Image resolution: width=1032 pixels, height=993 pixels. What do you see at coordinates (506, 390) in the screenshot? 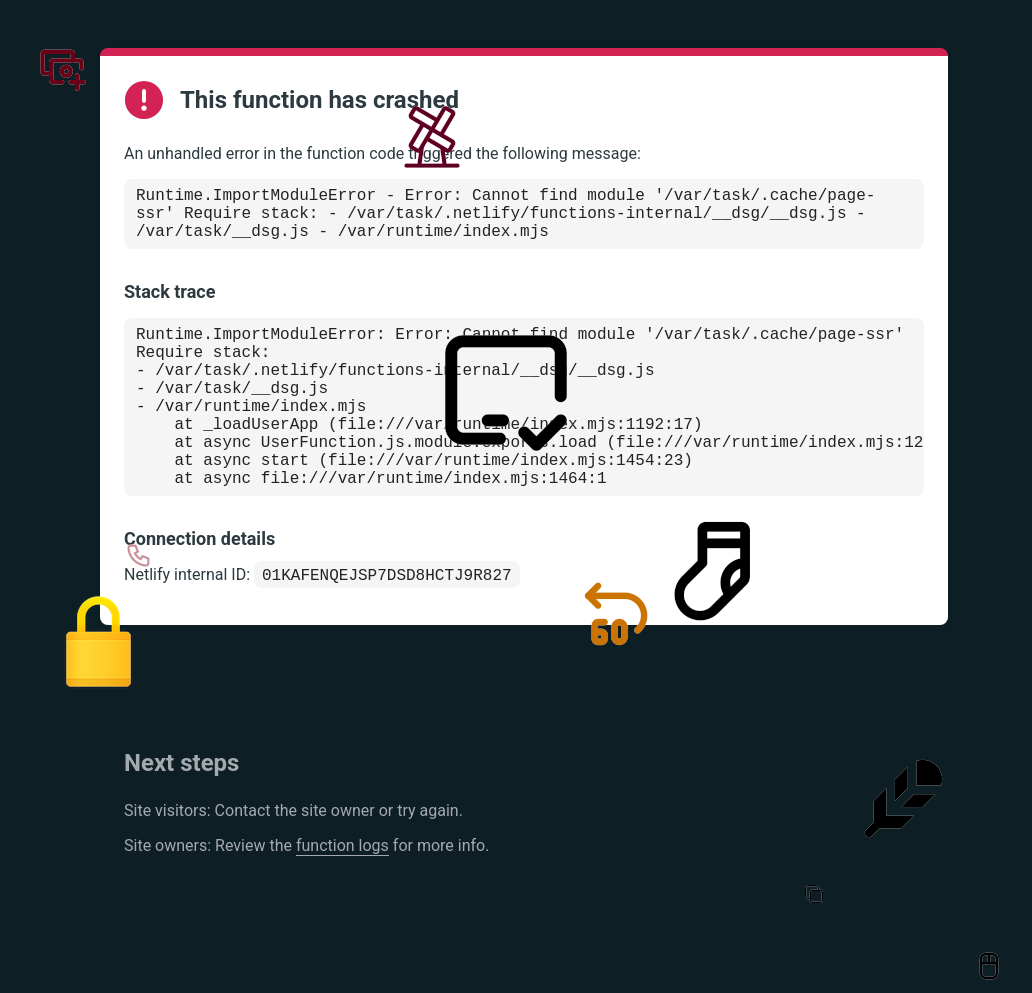
I see `tablet device successfully connected` at bounding box center [506, 390].